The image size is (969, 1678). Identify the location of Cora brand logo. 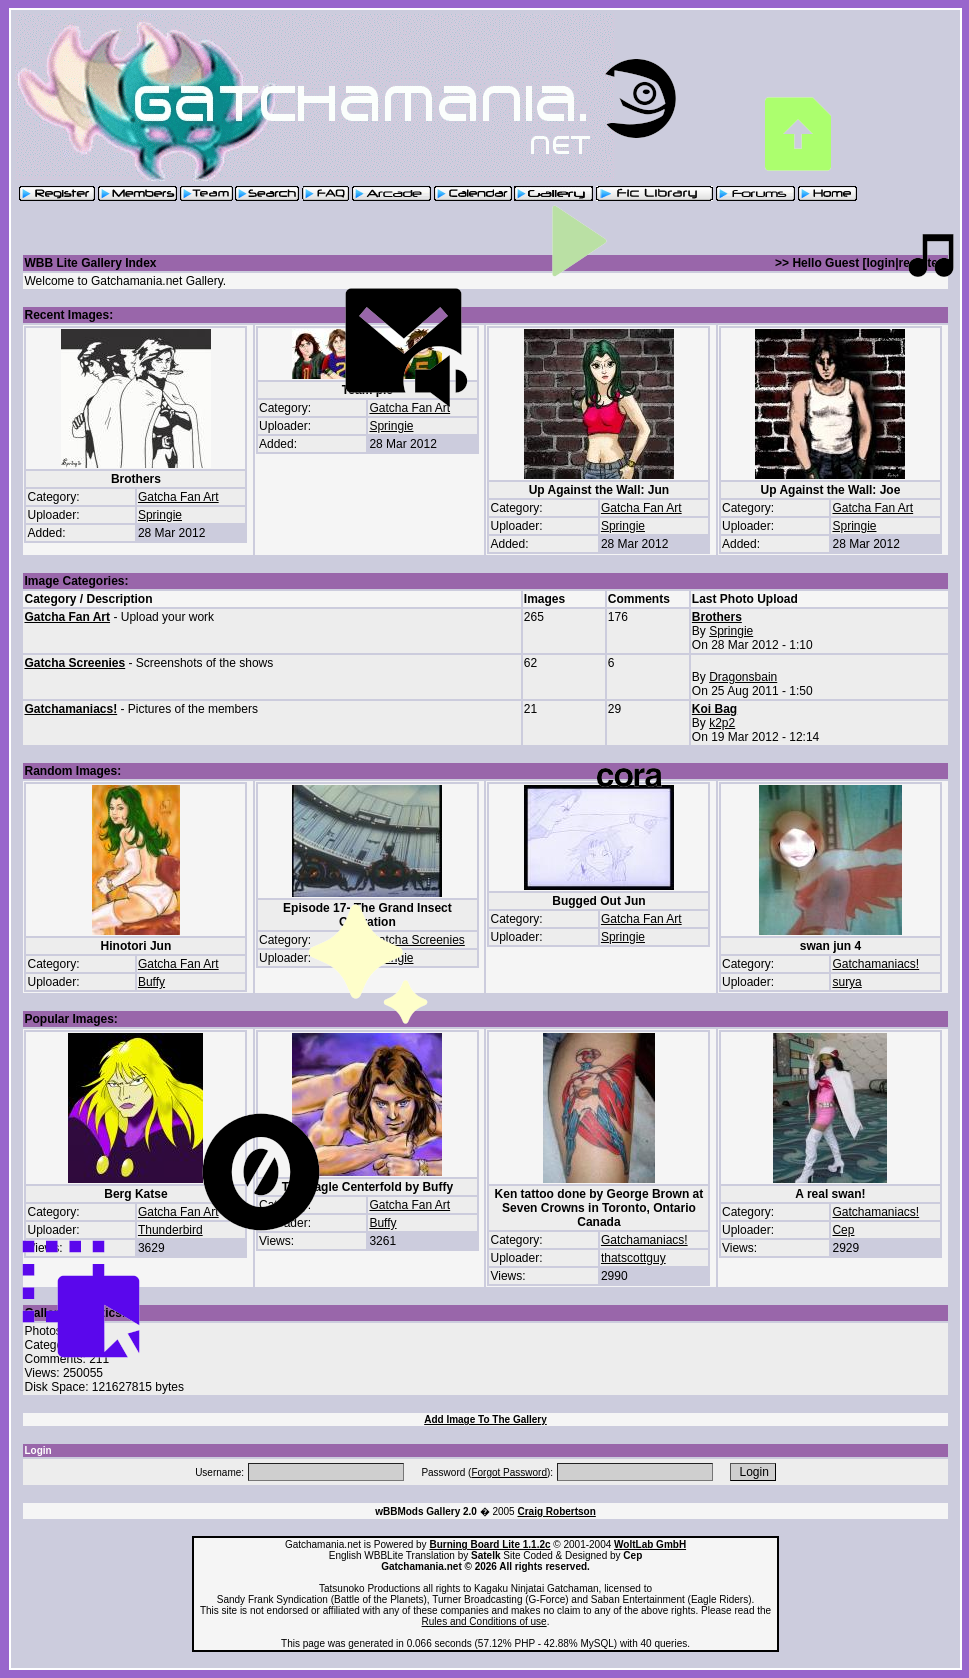
(629, 777).